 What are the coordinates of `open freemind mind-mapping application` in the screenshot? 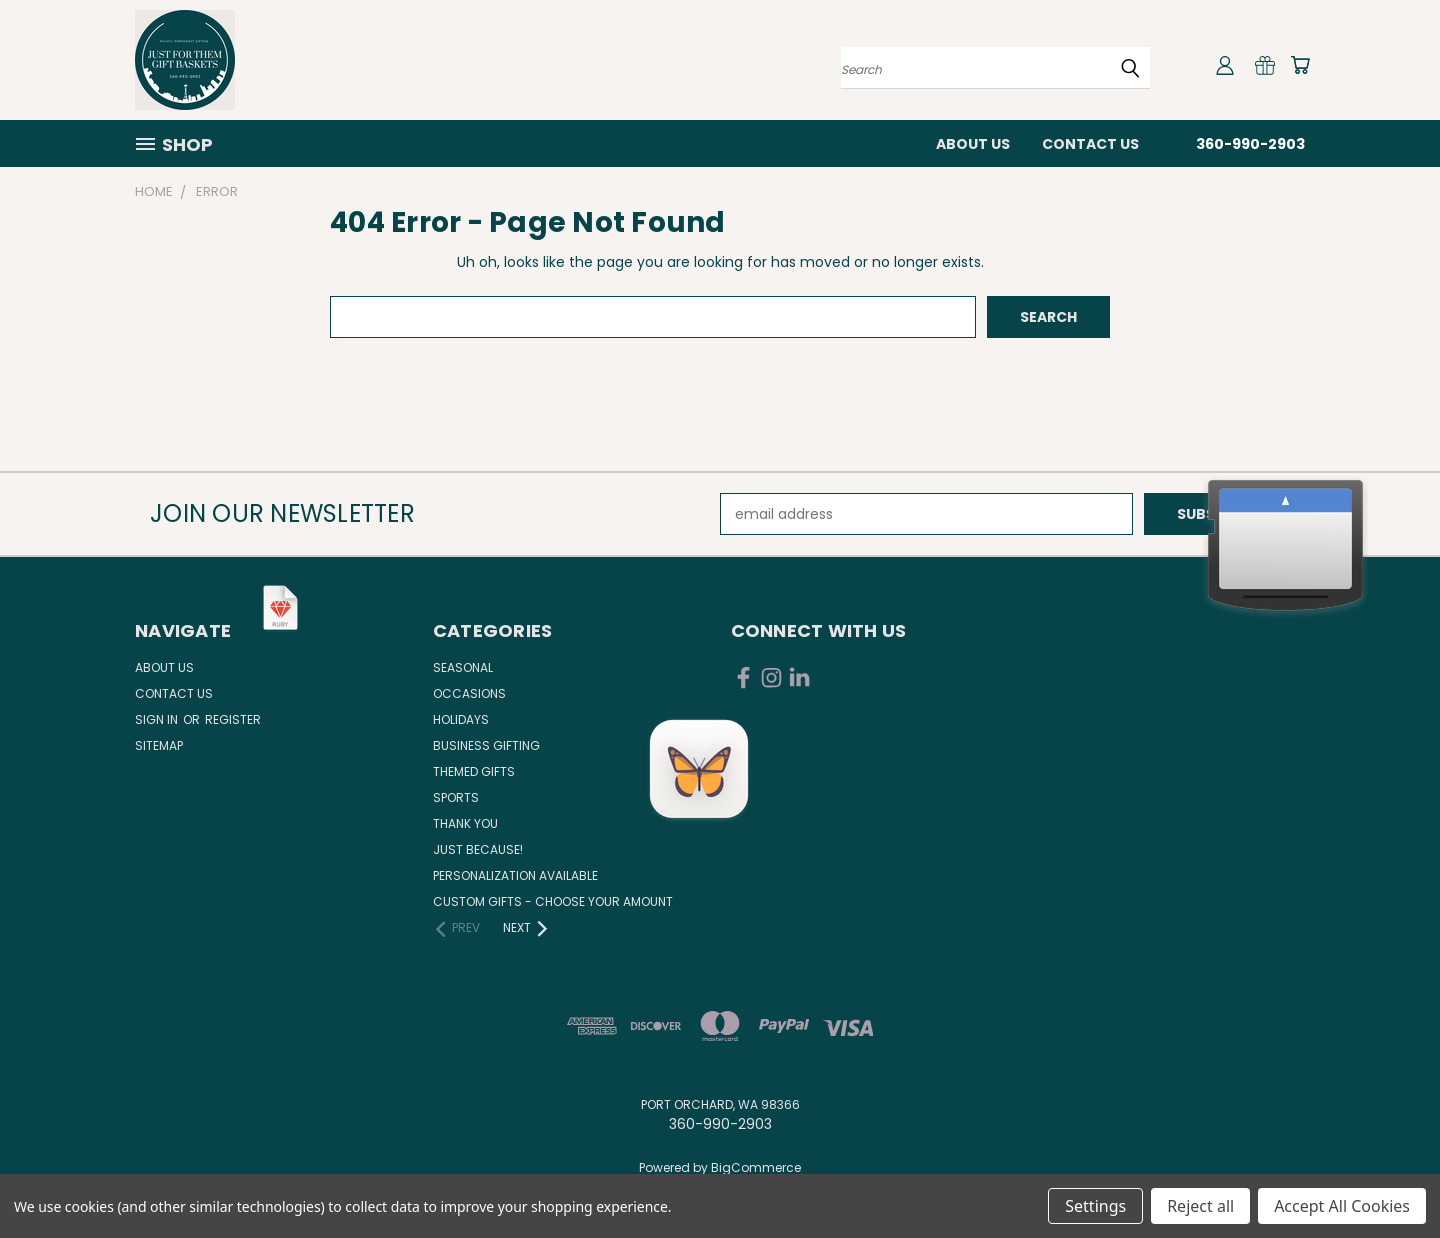 It's located at (699, 769).